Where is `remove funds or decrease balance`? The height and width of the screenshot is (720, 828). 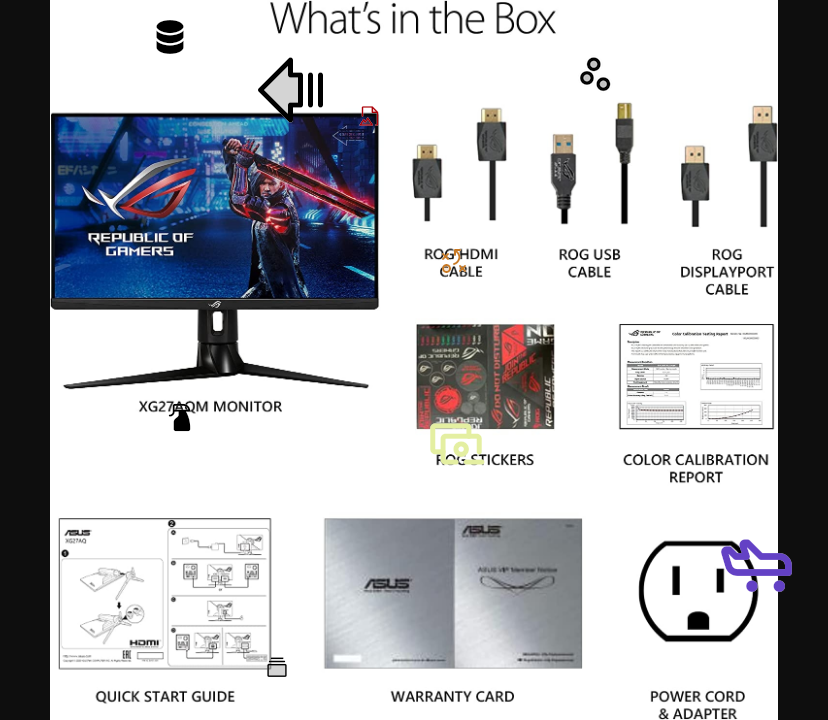 remove funds or decrease balance is located at coordinates (456, 444).